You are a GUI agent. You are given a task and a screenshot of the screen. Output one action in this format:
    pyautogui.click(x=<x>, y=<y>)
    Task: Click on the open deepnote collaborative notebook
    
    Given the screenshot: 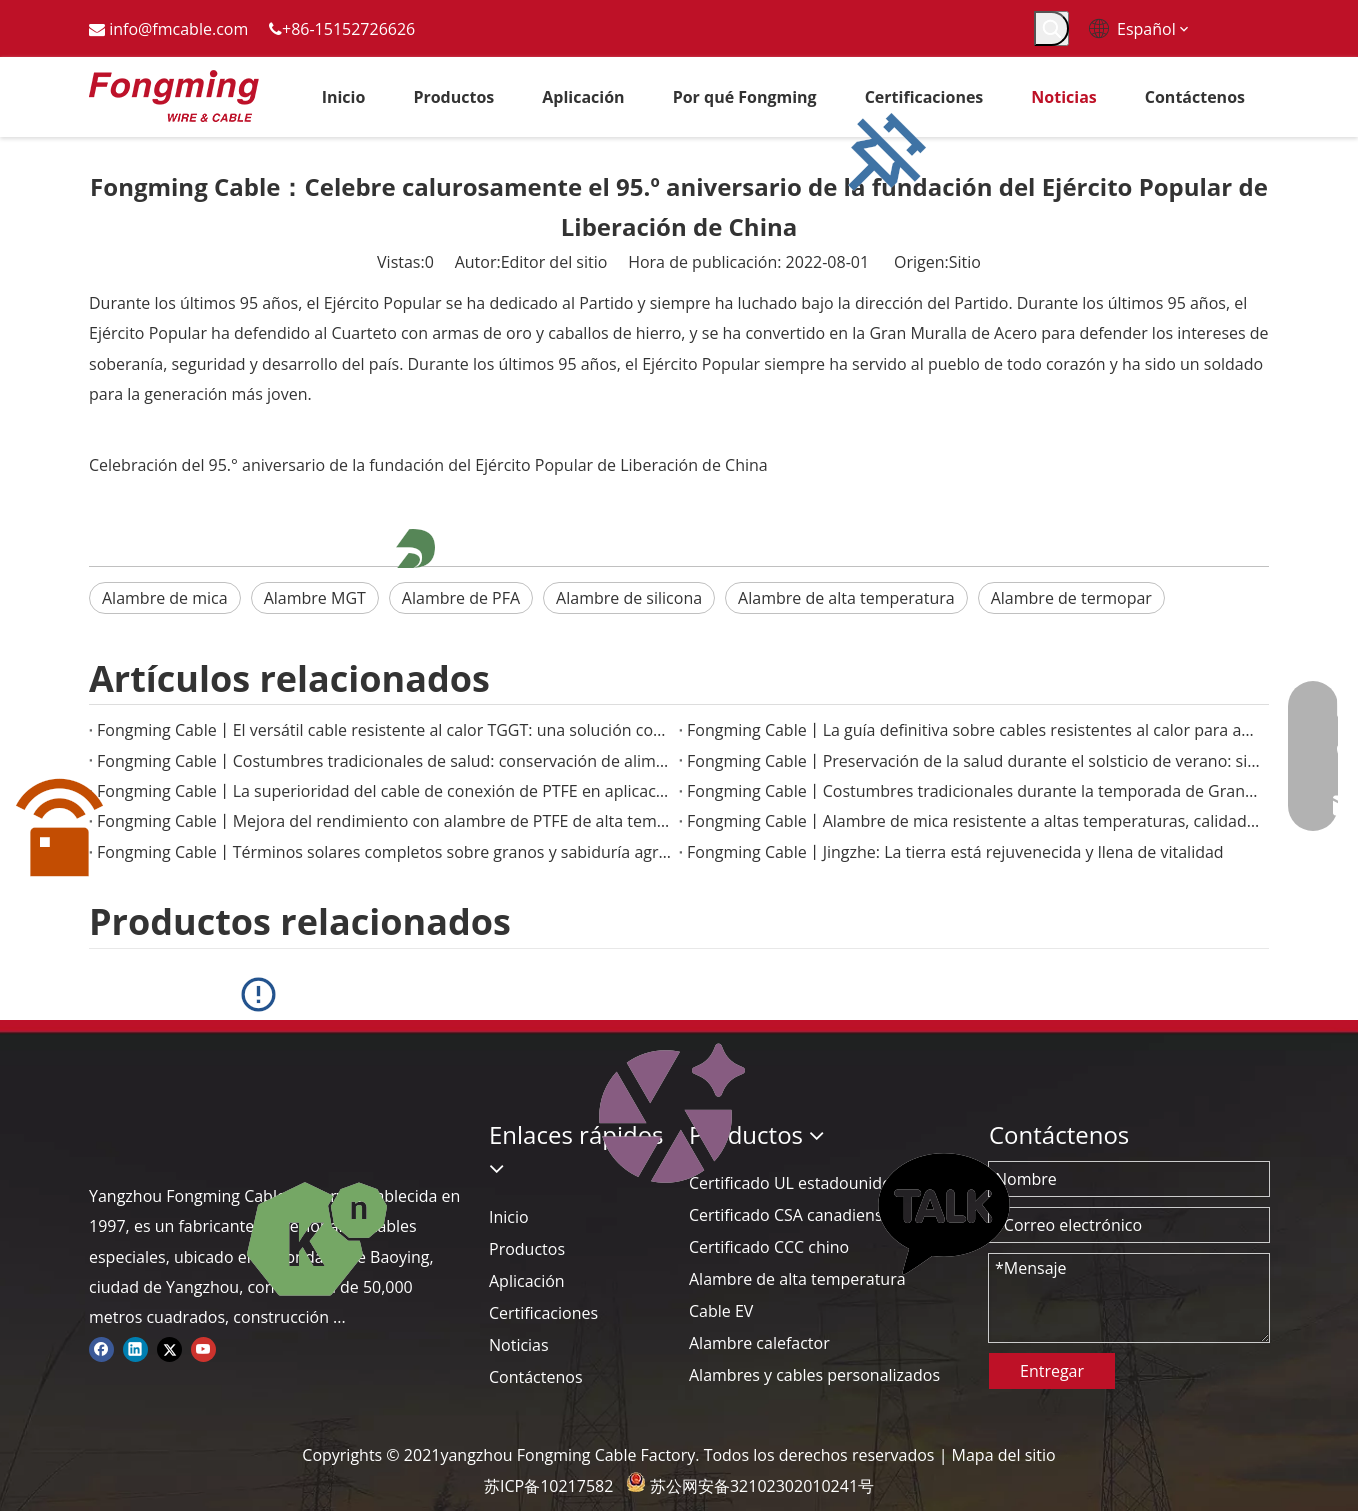 What is the action you would take?
    pyautogui.click(x=415, y=548)
    